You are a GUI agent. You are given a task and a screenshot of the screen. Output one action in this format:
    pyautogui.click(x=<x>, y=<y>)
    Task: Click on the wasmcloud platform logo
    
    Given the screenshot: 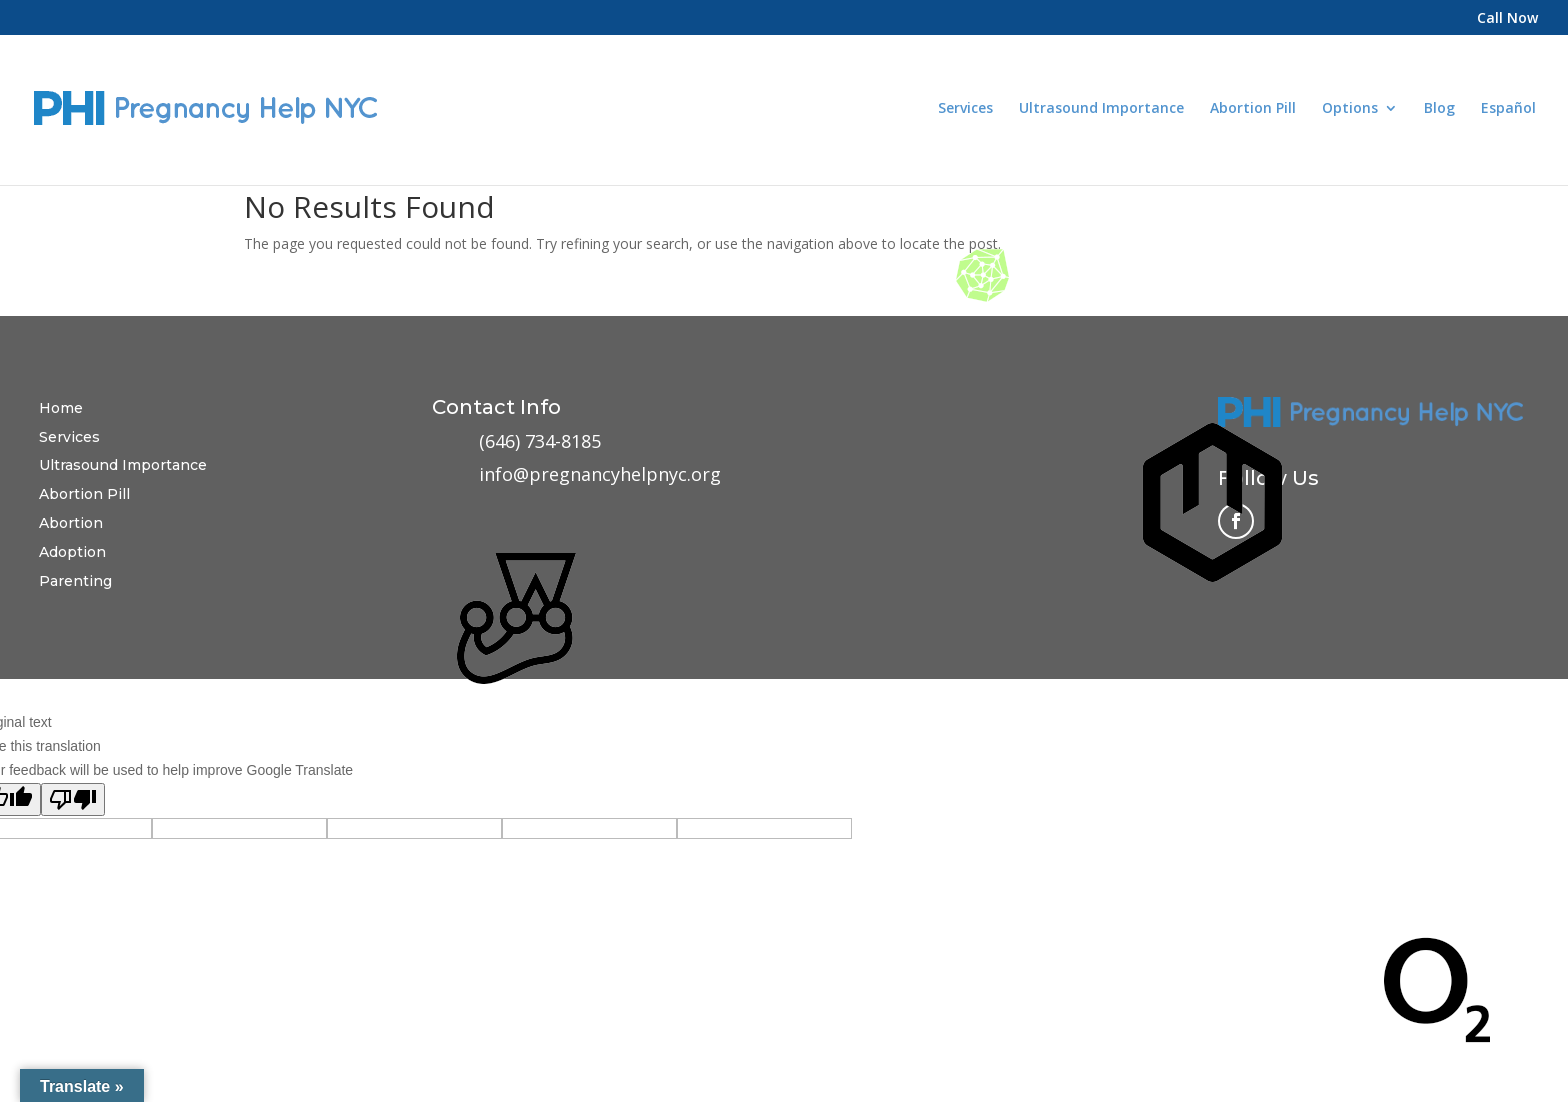 What is the action you would take?
    pyautogui.click(x=1212, y=502)
    